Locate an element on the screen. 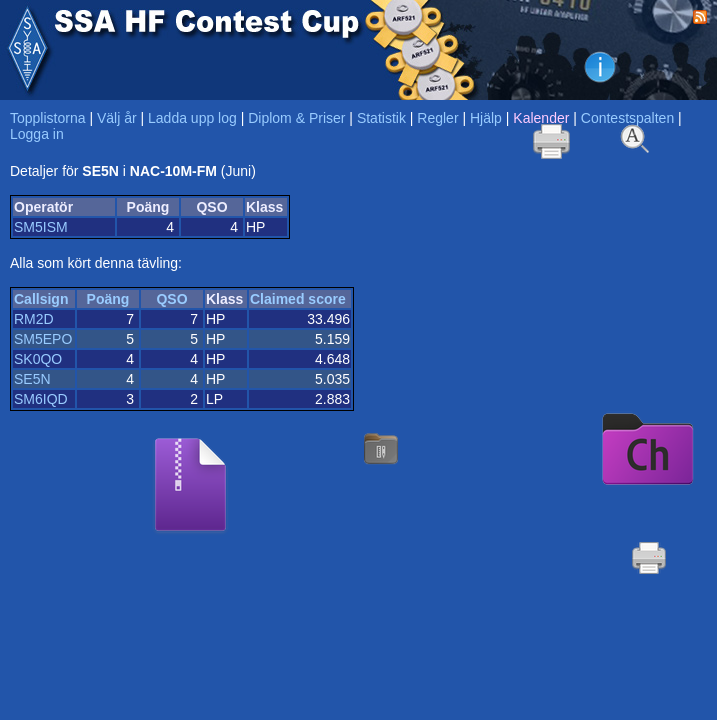 The width and height of the screenshot is (717, 720). open adobe character animator project folder is located at coordinates (647, 451).